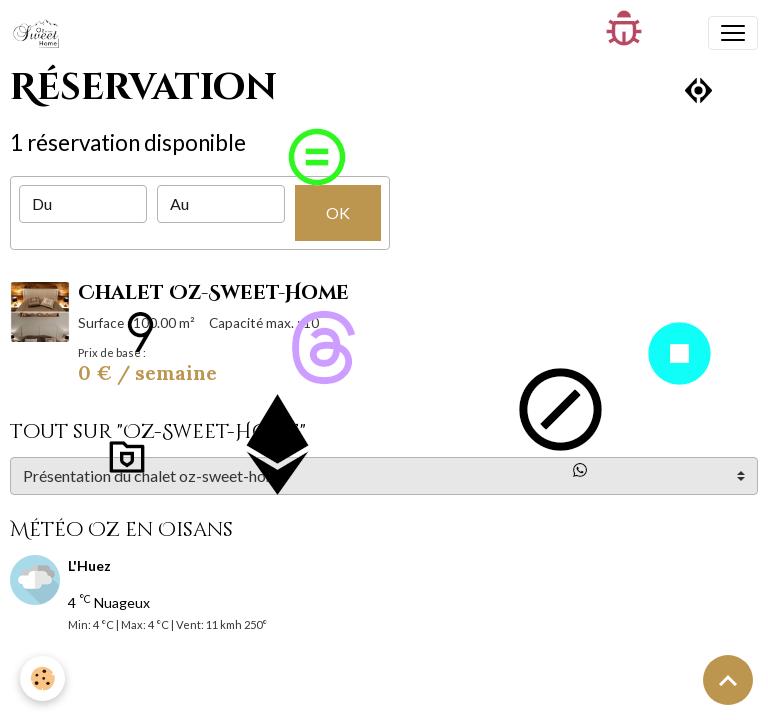 This screenshot has height=720, width=768. Describe the element at coordinates (698, 90) in the screenshot. I see `codestream logo` at that location.